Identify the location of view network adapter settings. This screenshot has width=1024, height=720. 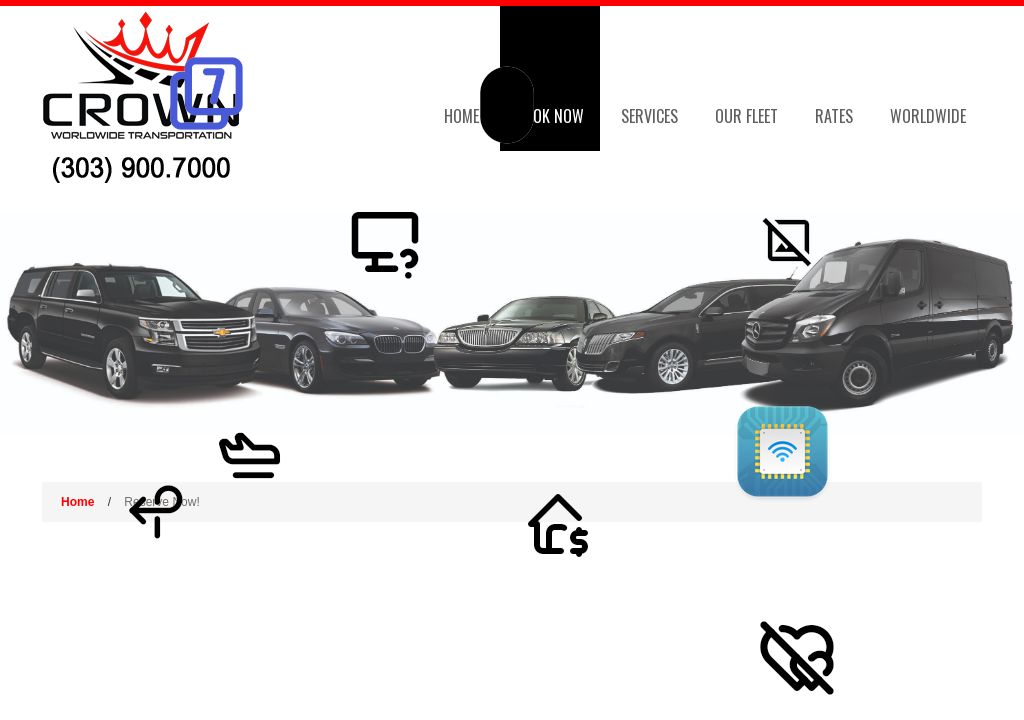
(782, 451).